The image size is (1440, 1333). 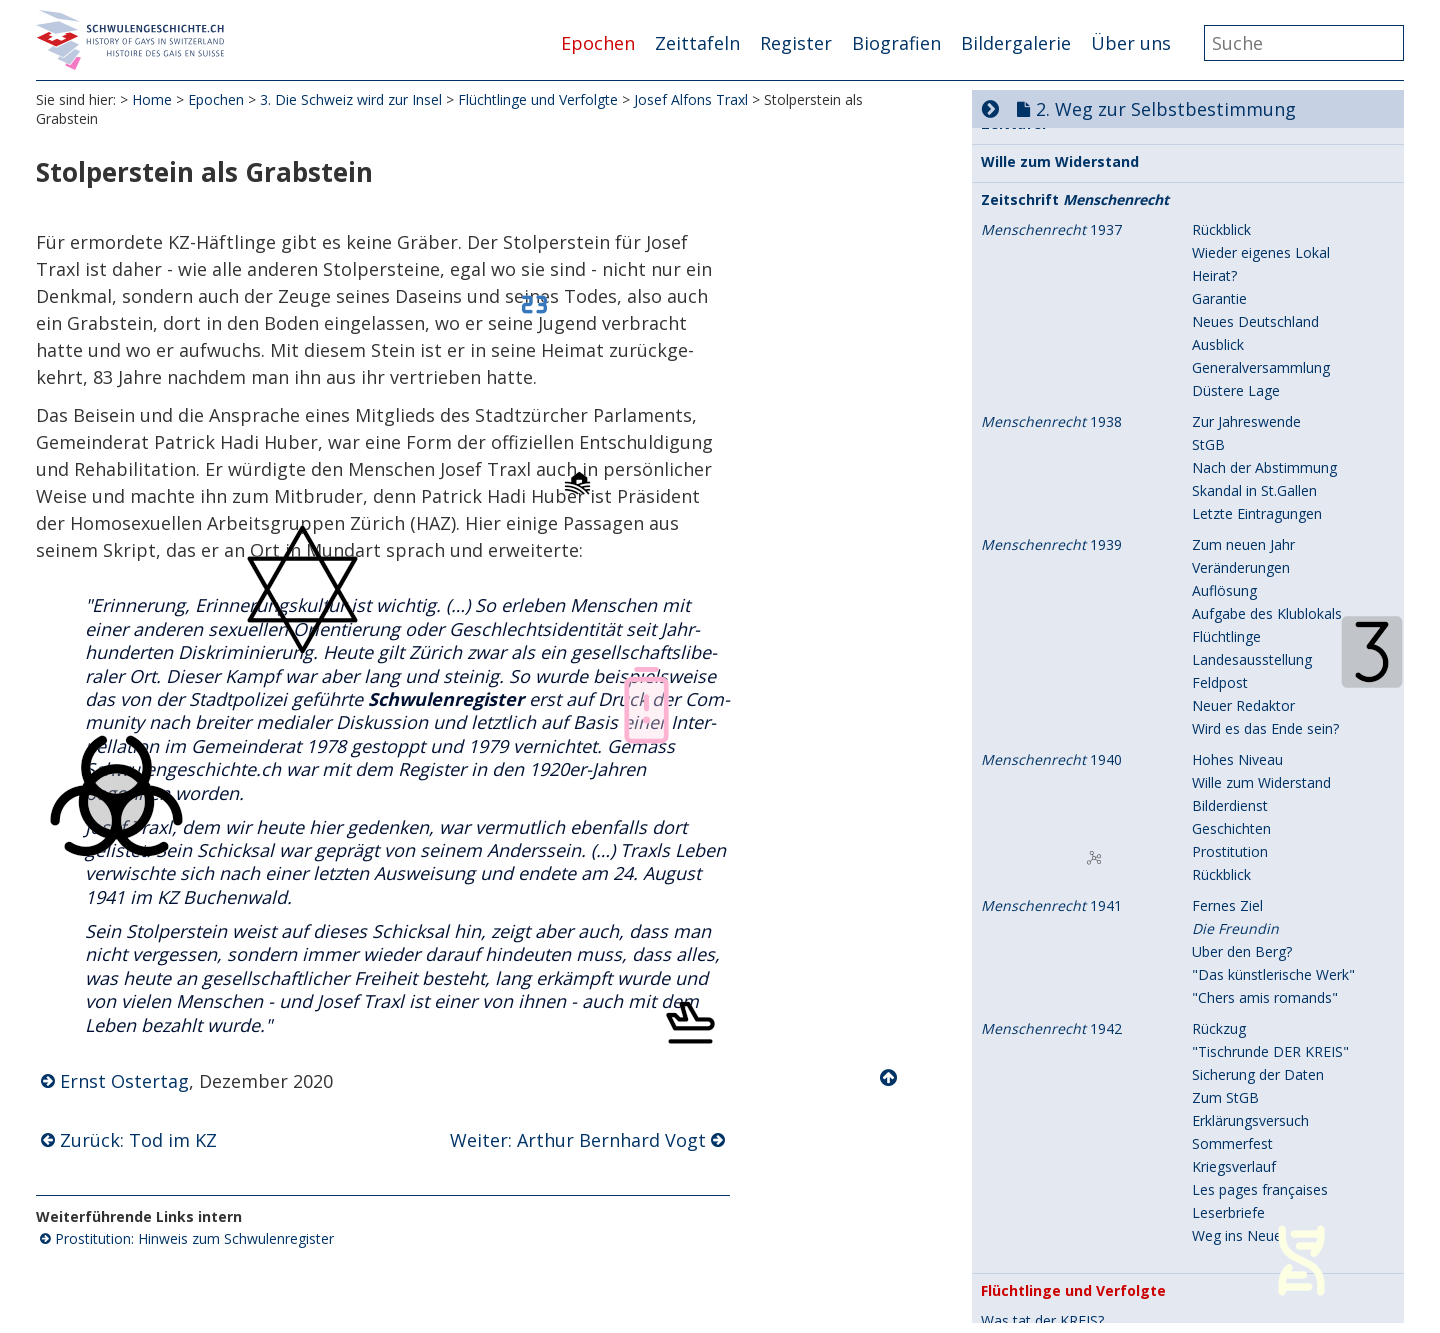 What do you see at coordinates (1094, 858) in the screenshot?
I see `view network connections or relationships` at bounding box center [1094, 858].